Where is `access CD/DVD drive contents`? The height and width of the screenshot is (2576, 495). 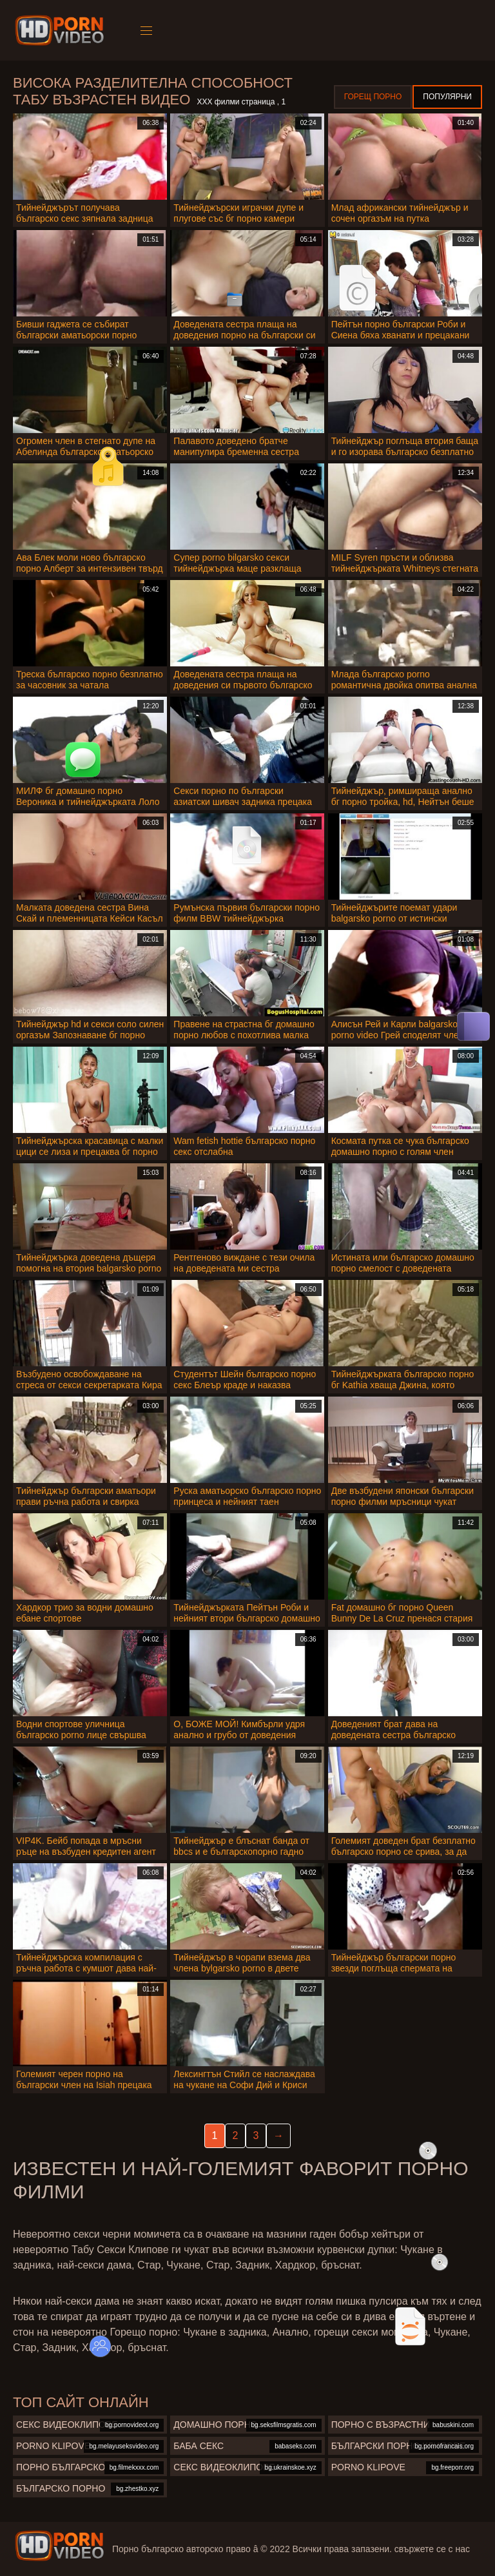
access CD/DVD drive contents is located at coordinates (440, 2262).